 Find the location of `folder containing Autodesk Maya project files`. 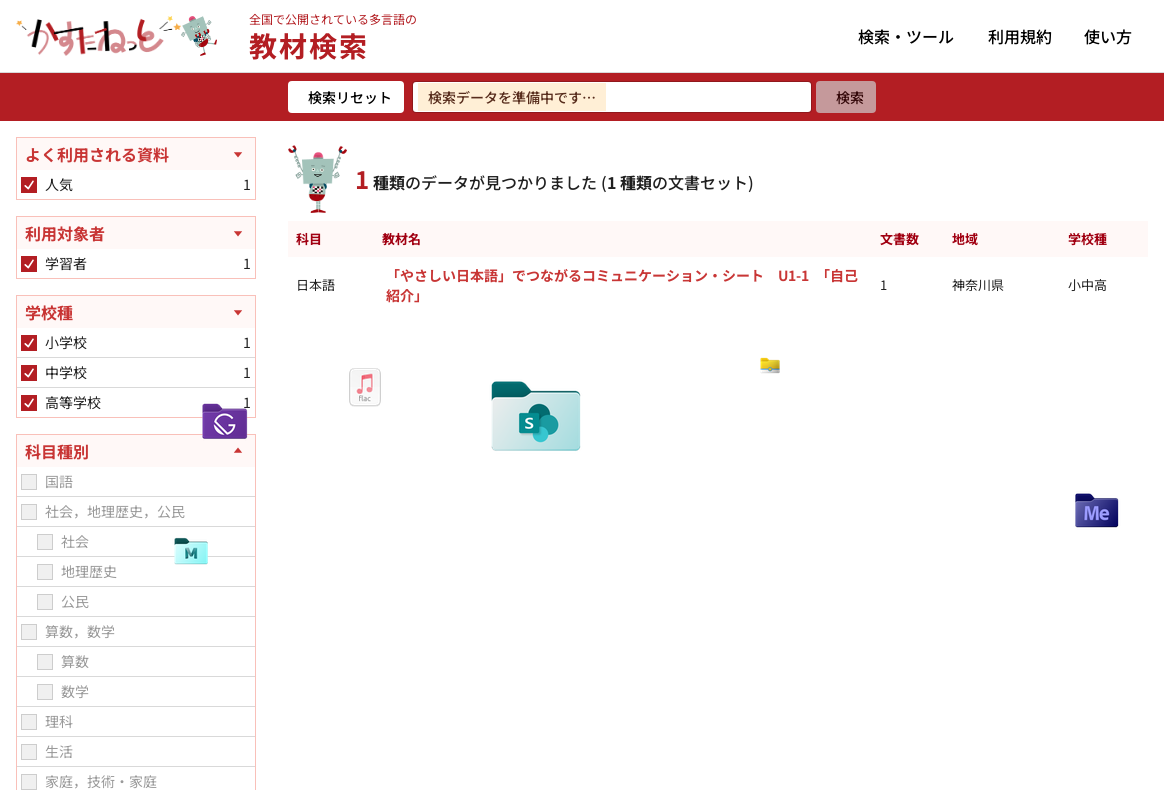

folder containing Autodesk Maya project files is located at coordinates (191, 552).